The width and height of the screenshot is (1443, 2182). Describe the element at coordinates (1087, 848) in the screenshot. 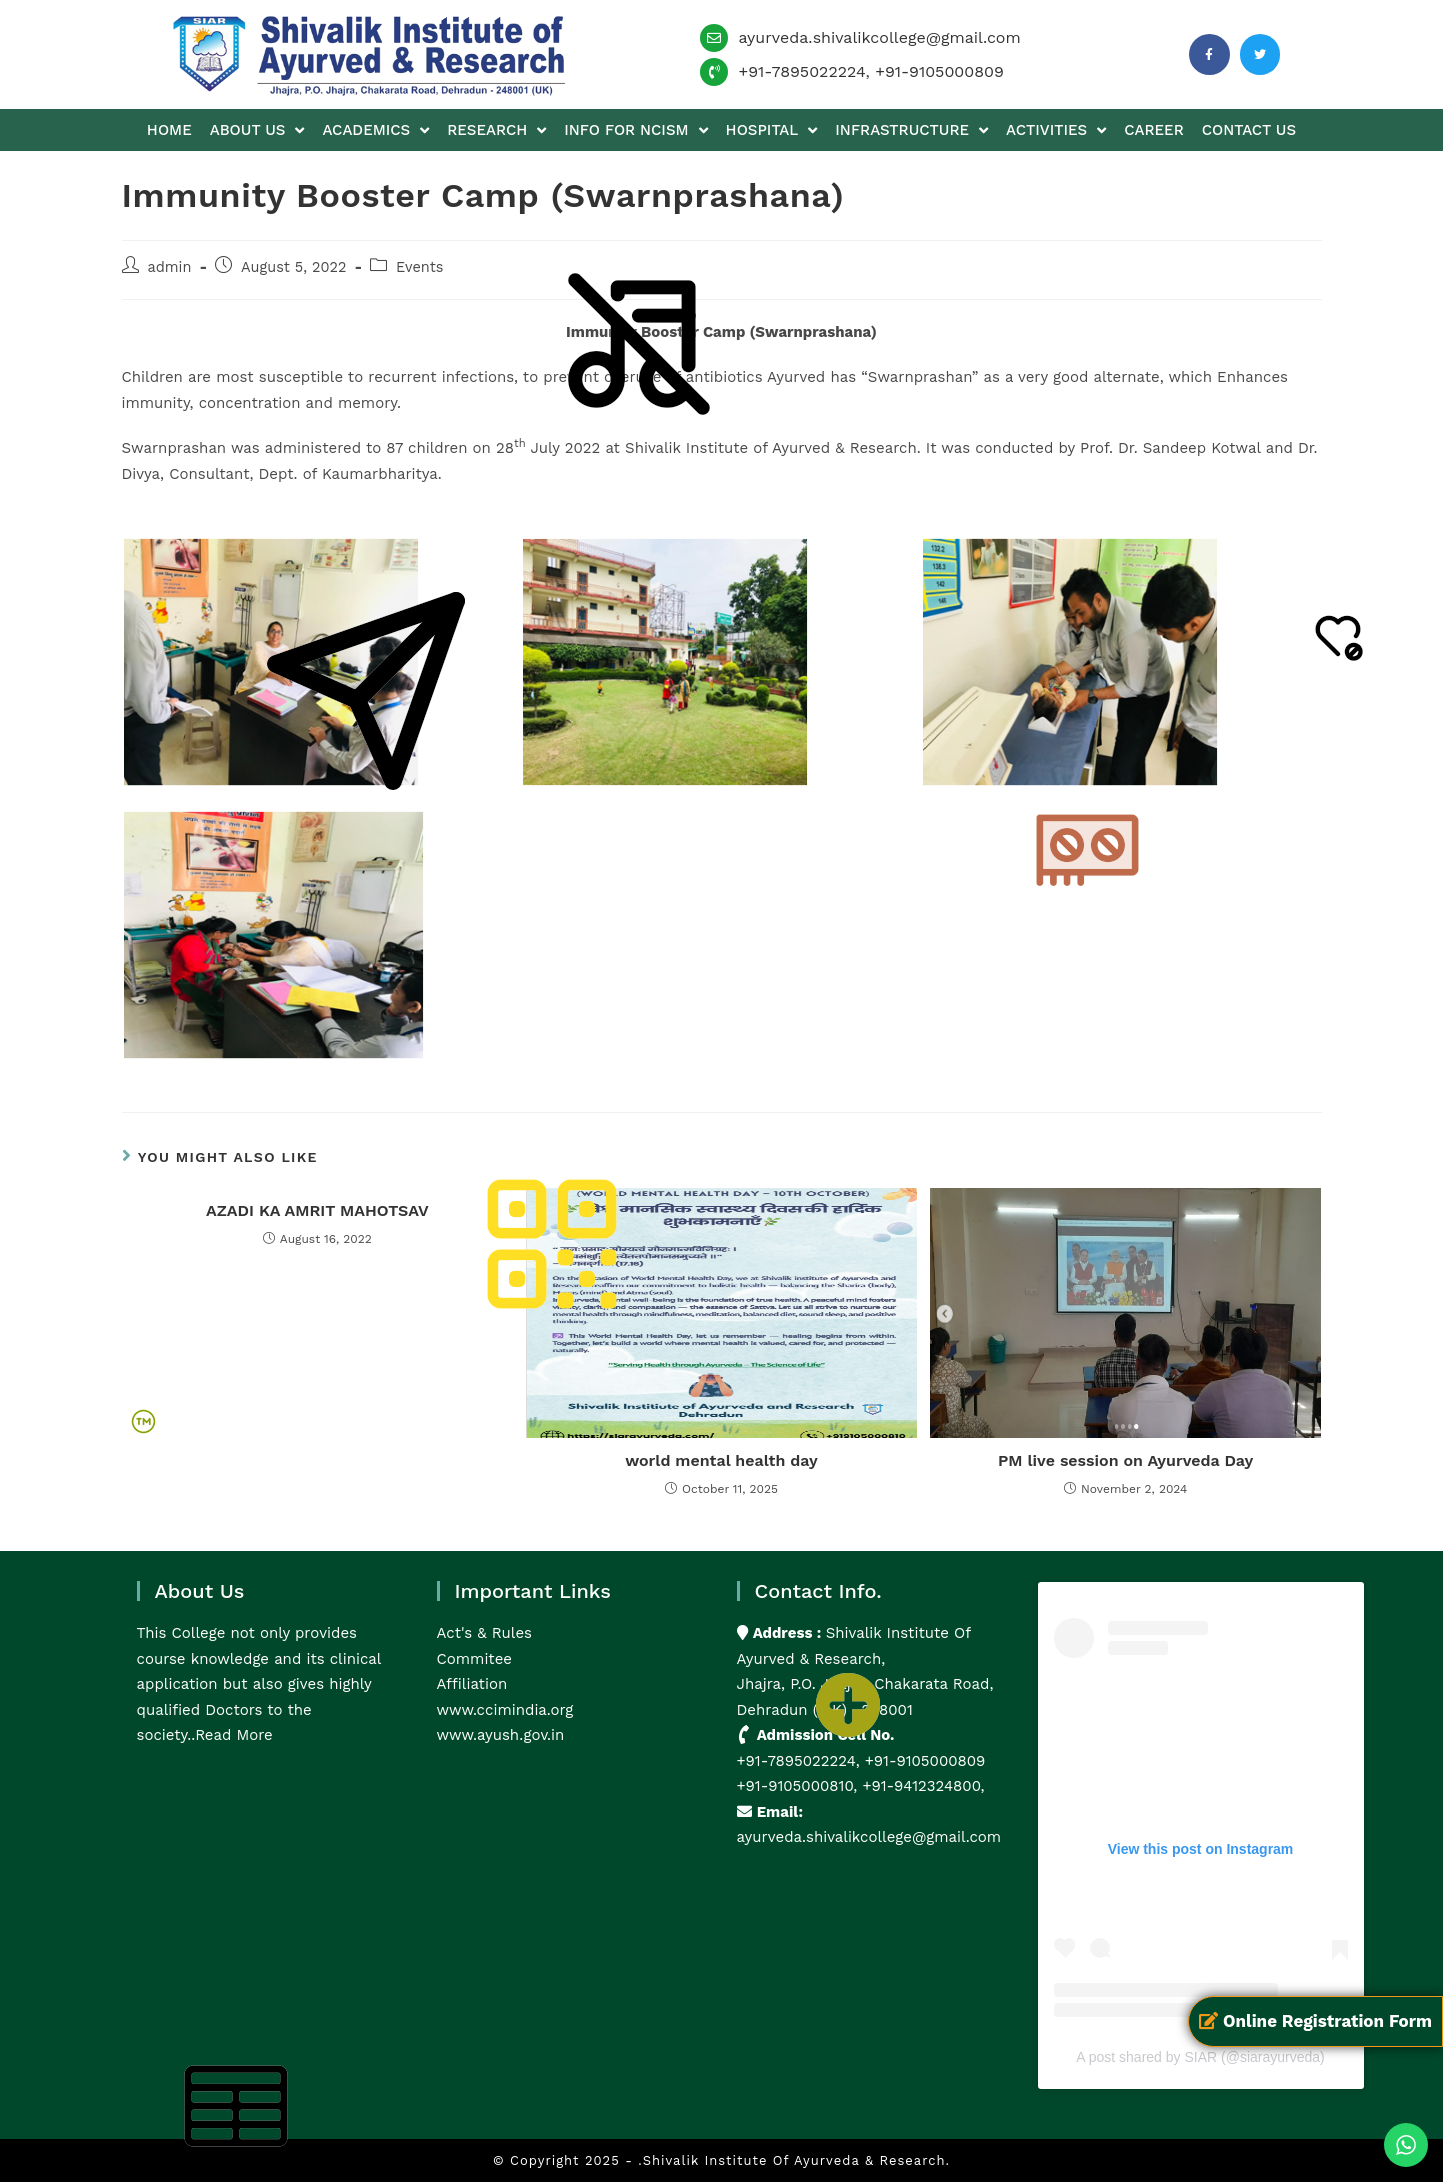

I see `view graphics card or GPU information` at that location.